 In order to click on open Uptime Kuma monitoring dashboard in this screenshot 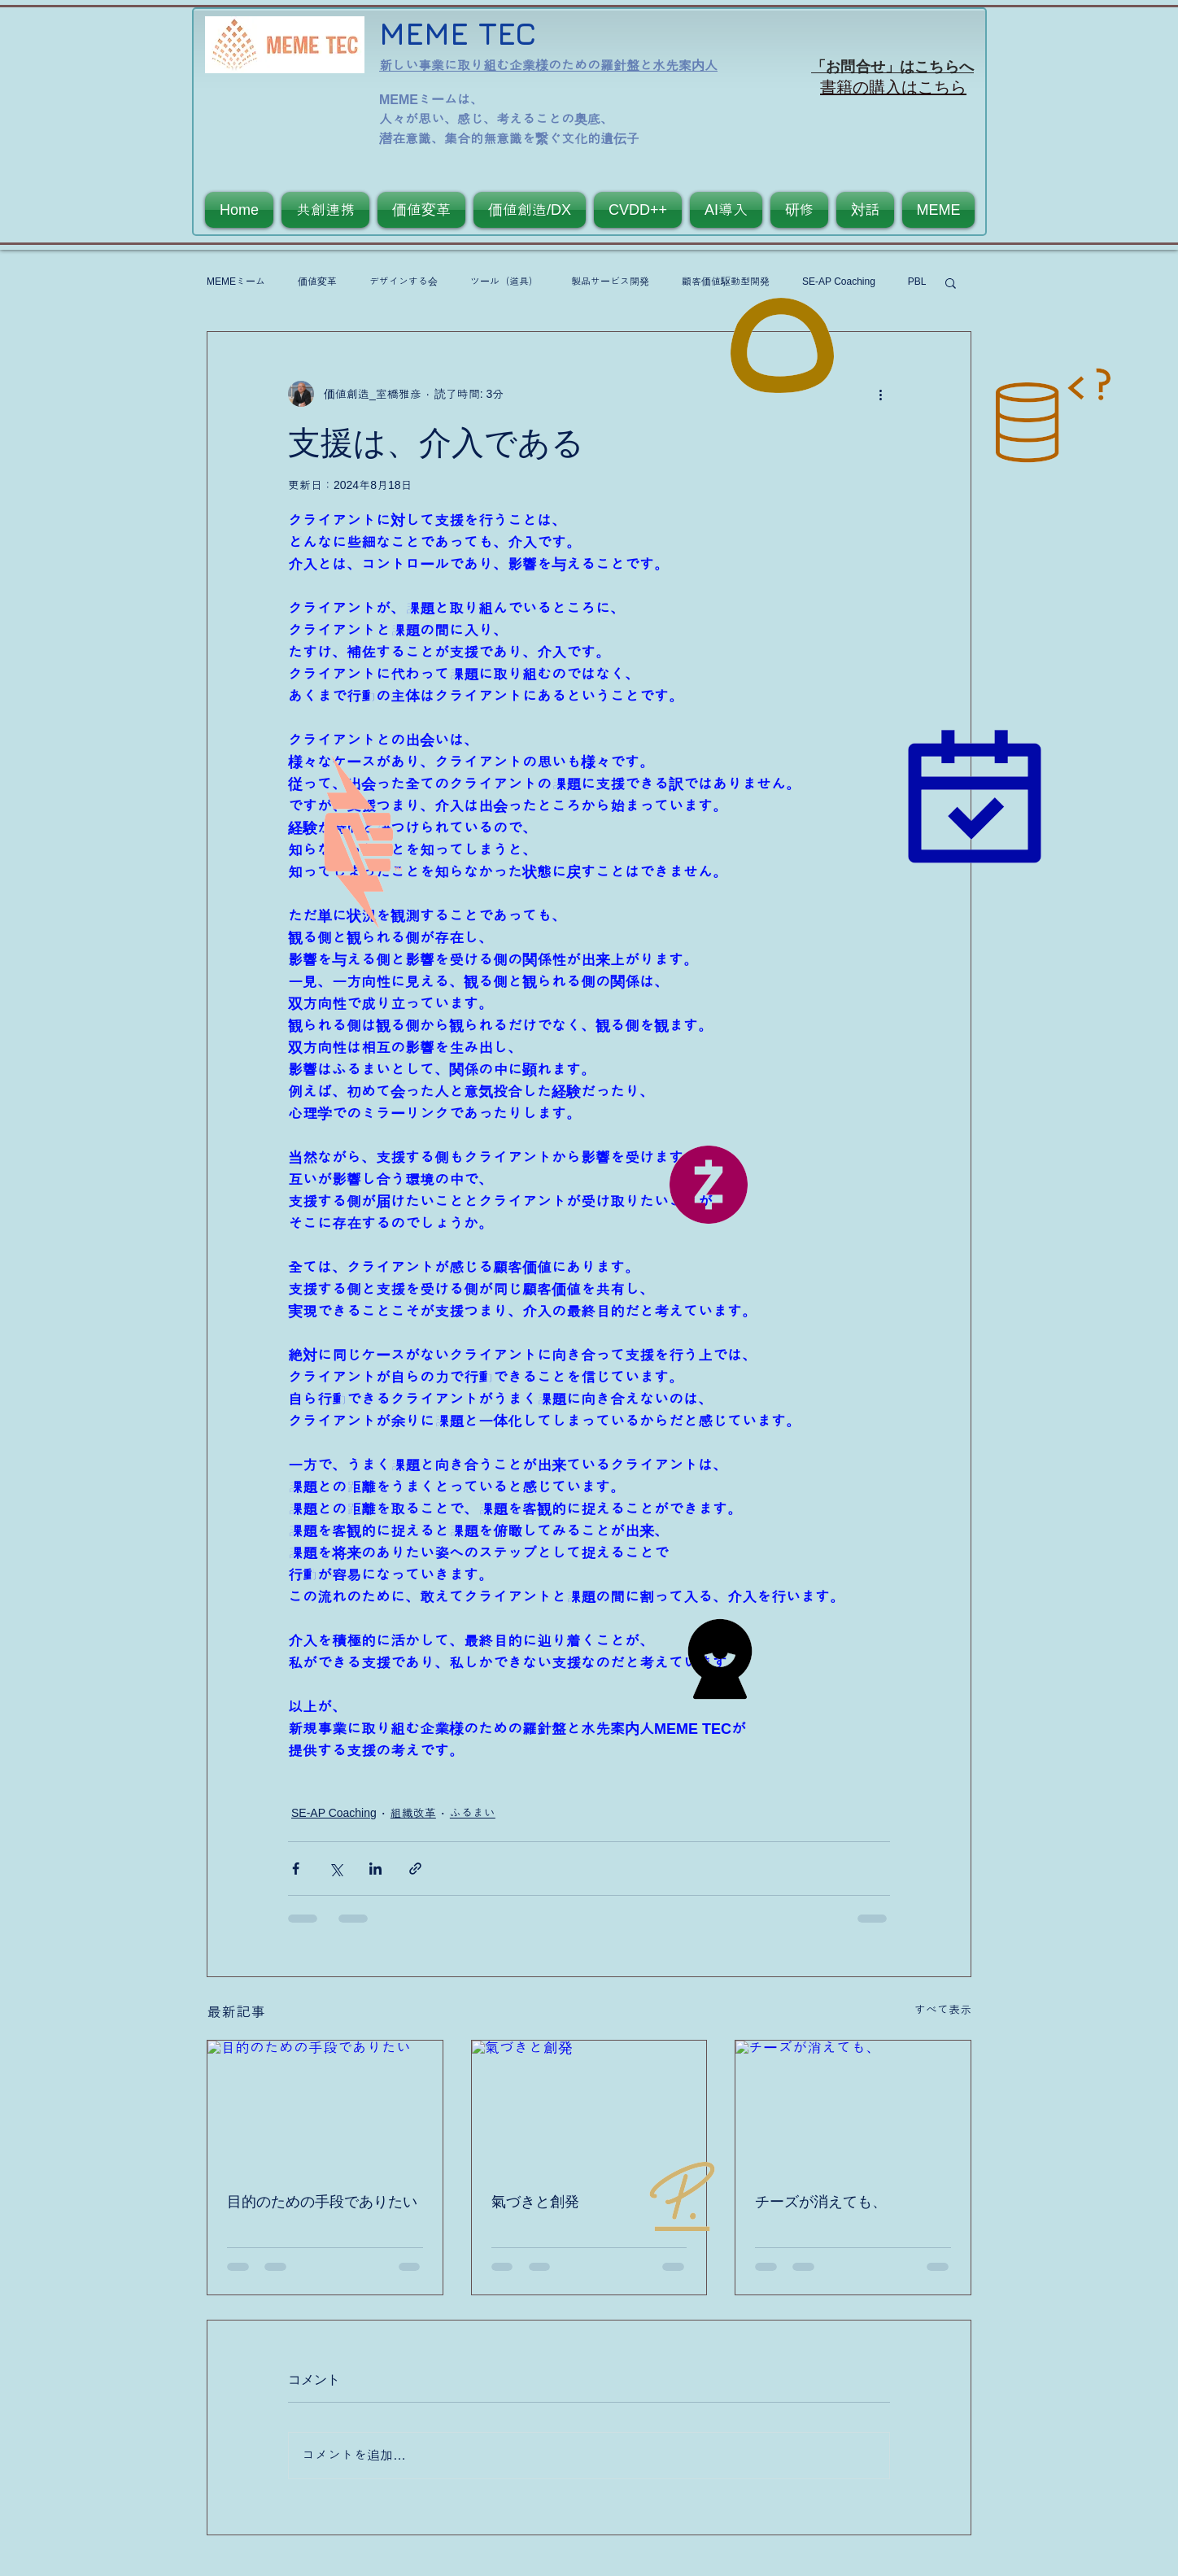, I will do `click(782, 345)`.